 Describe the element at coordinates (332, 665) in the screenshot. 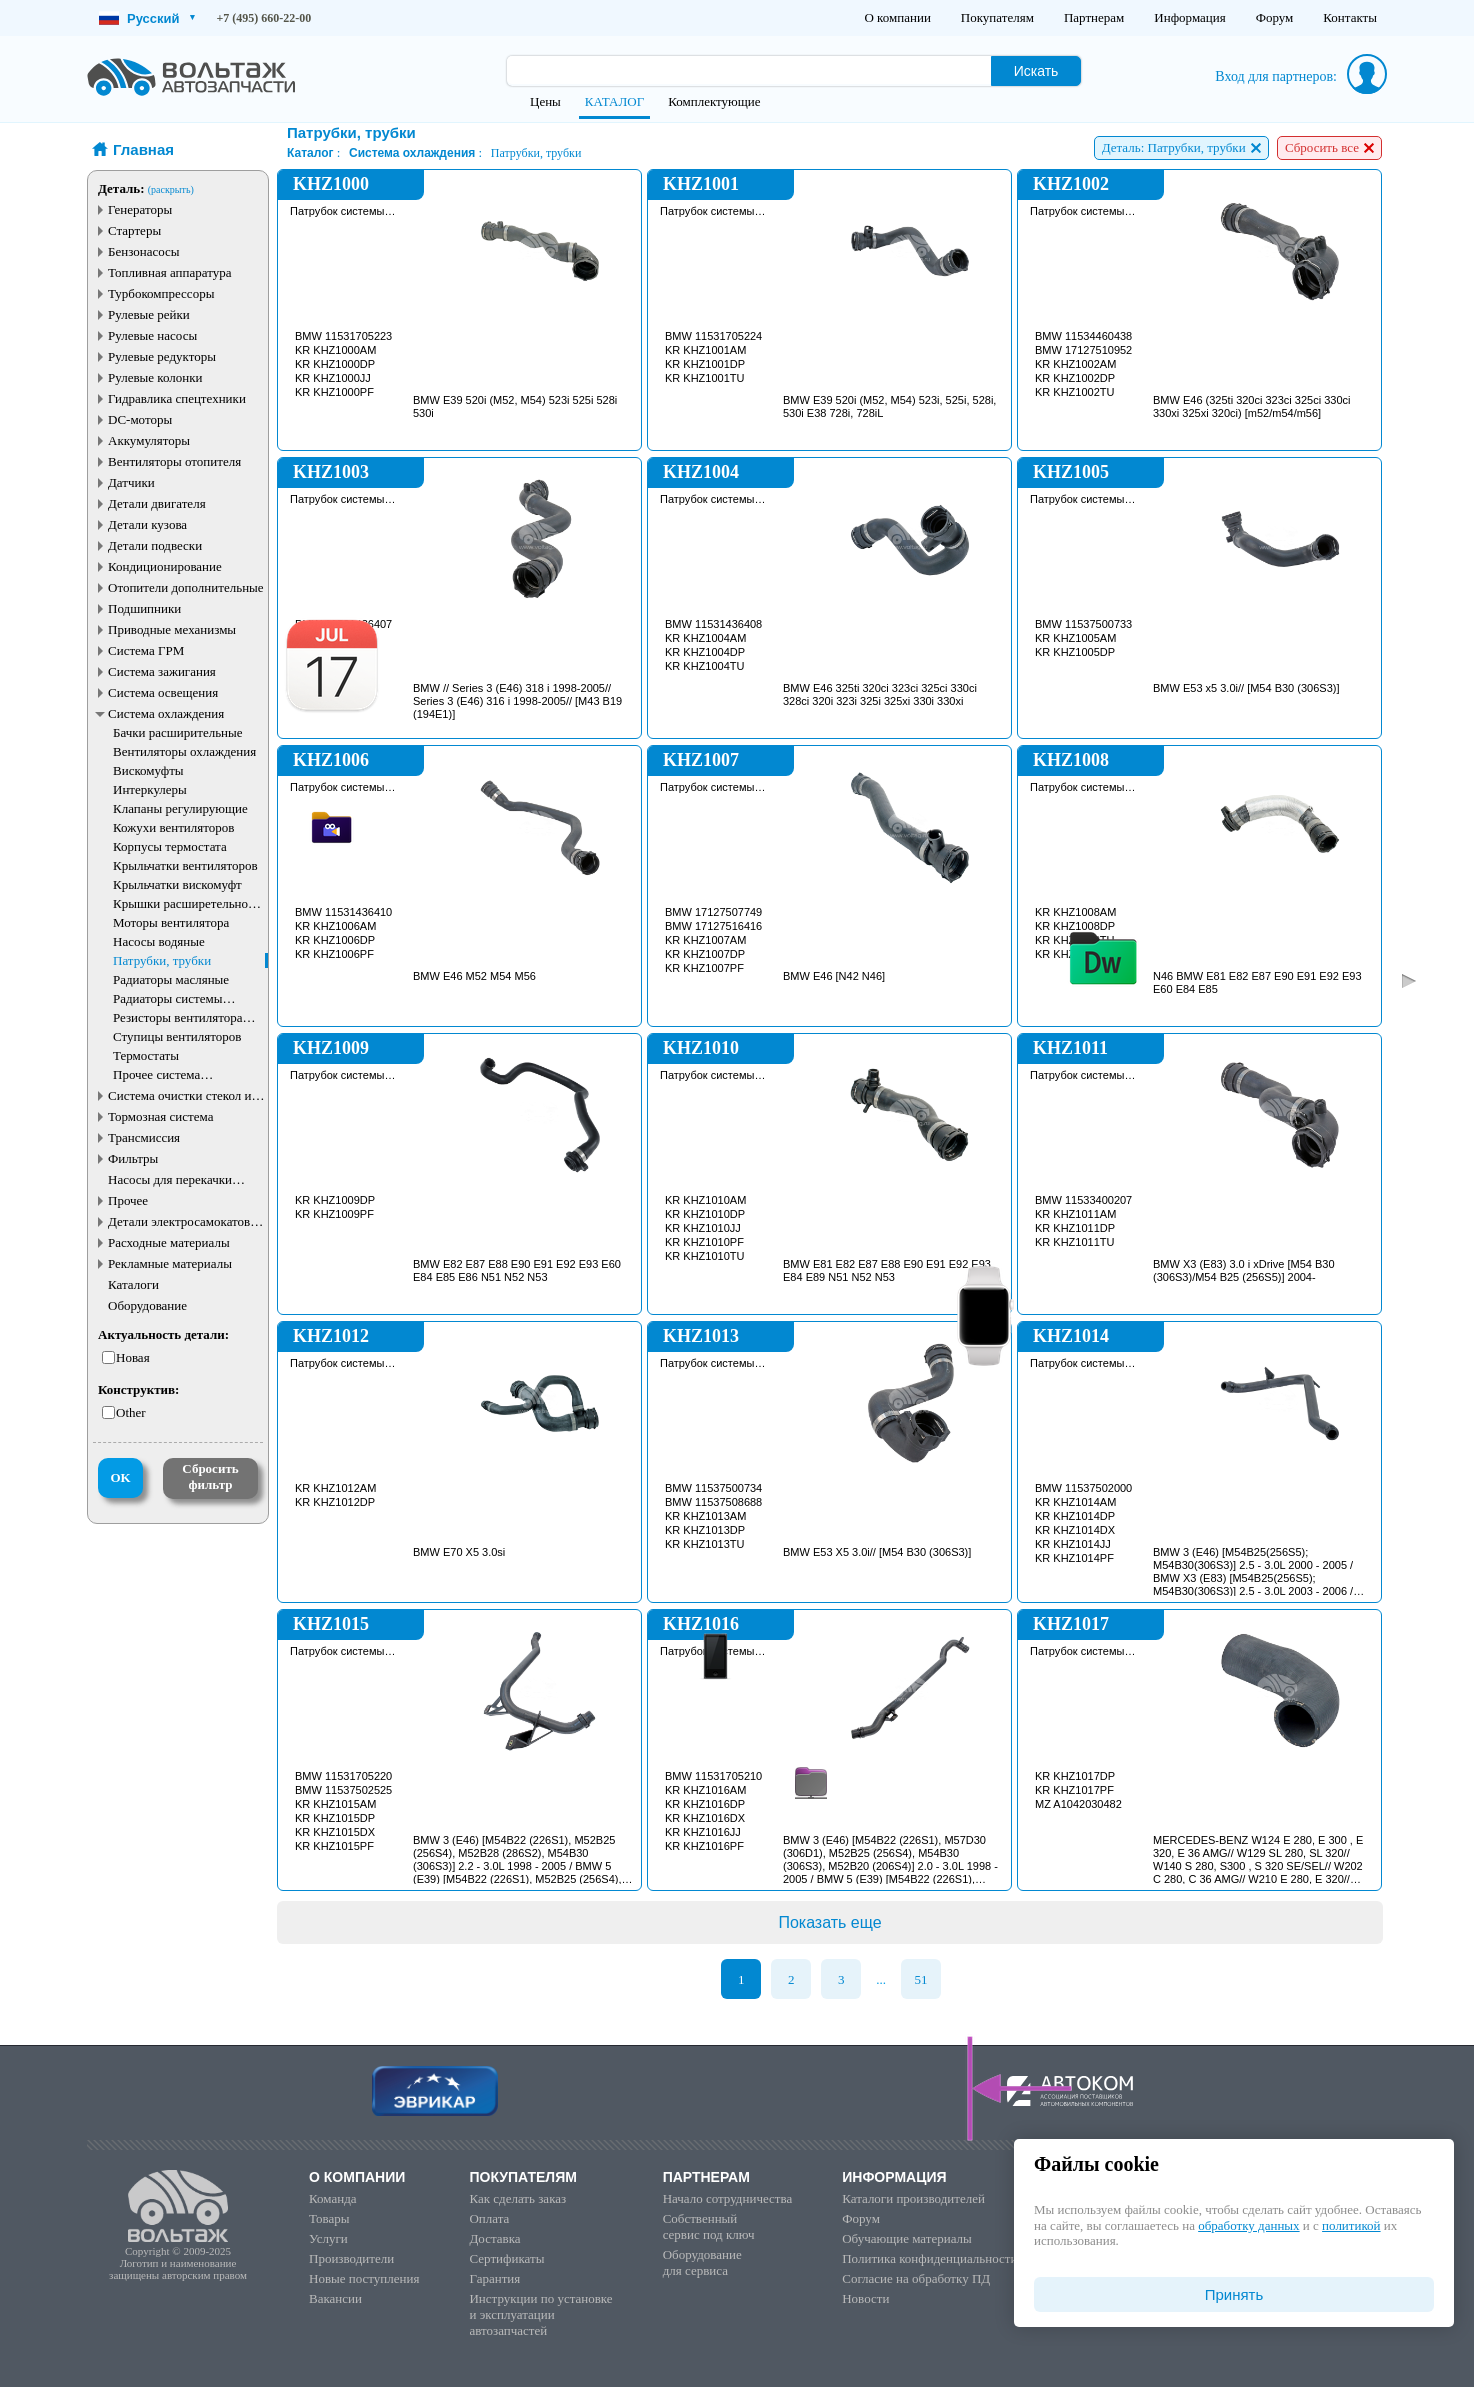

I see `view calendar events and reminders` at that location.